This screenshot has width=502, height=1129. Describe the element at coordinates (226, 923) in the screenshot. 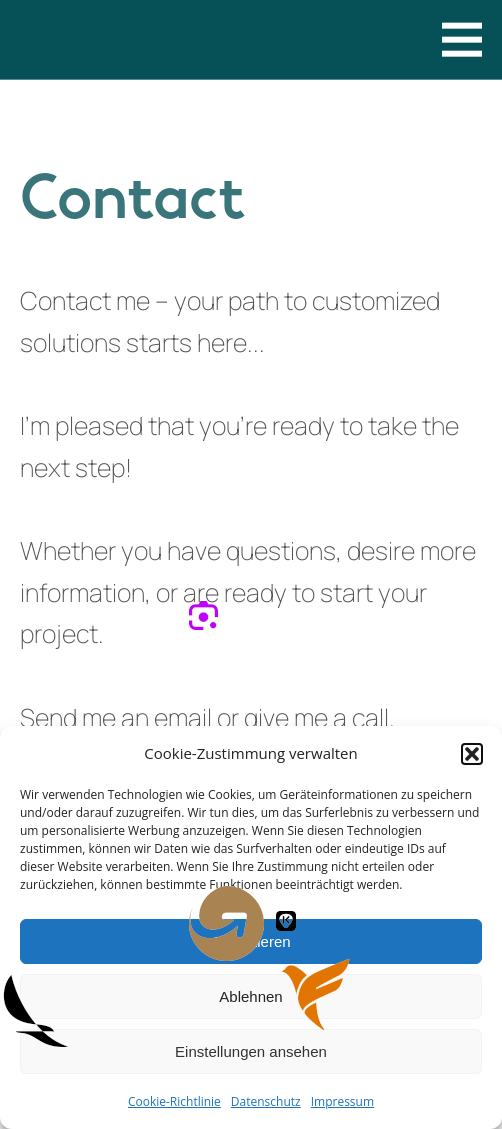

I see `open the MoneyGram app` at that location.